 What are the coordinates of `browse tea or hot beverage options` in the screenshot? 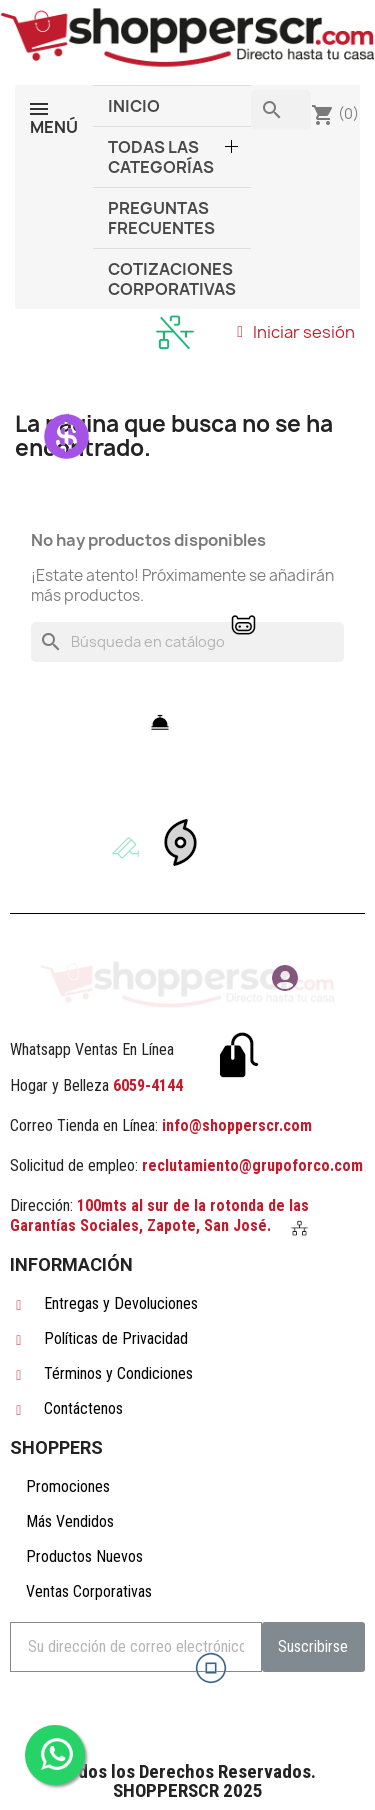 It's located at (237, 1056).